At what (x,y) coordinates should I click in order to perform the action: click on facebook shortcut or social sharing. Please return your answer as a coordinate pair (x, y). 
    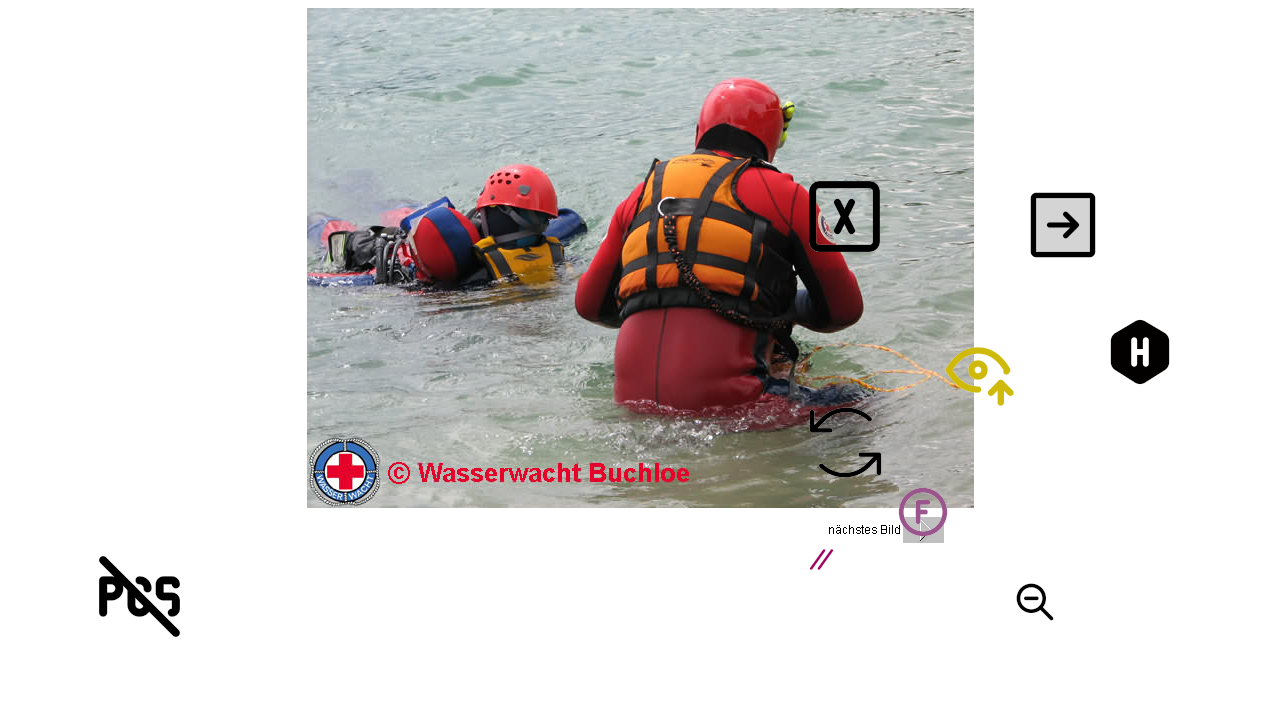
    Looking at the image, I should click on (923, 512).